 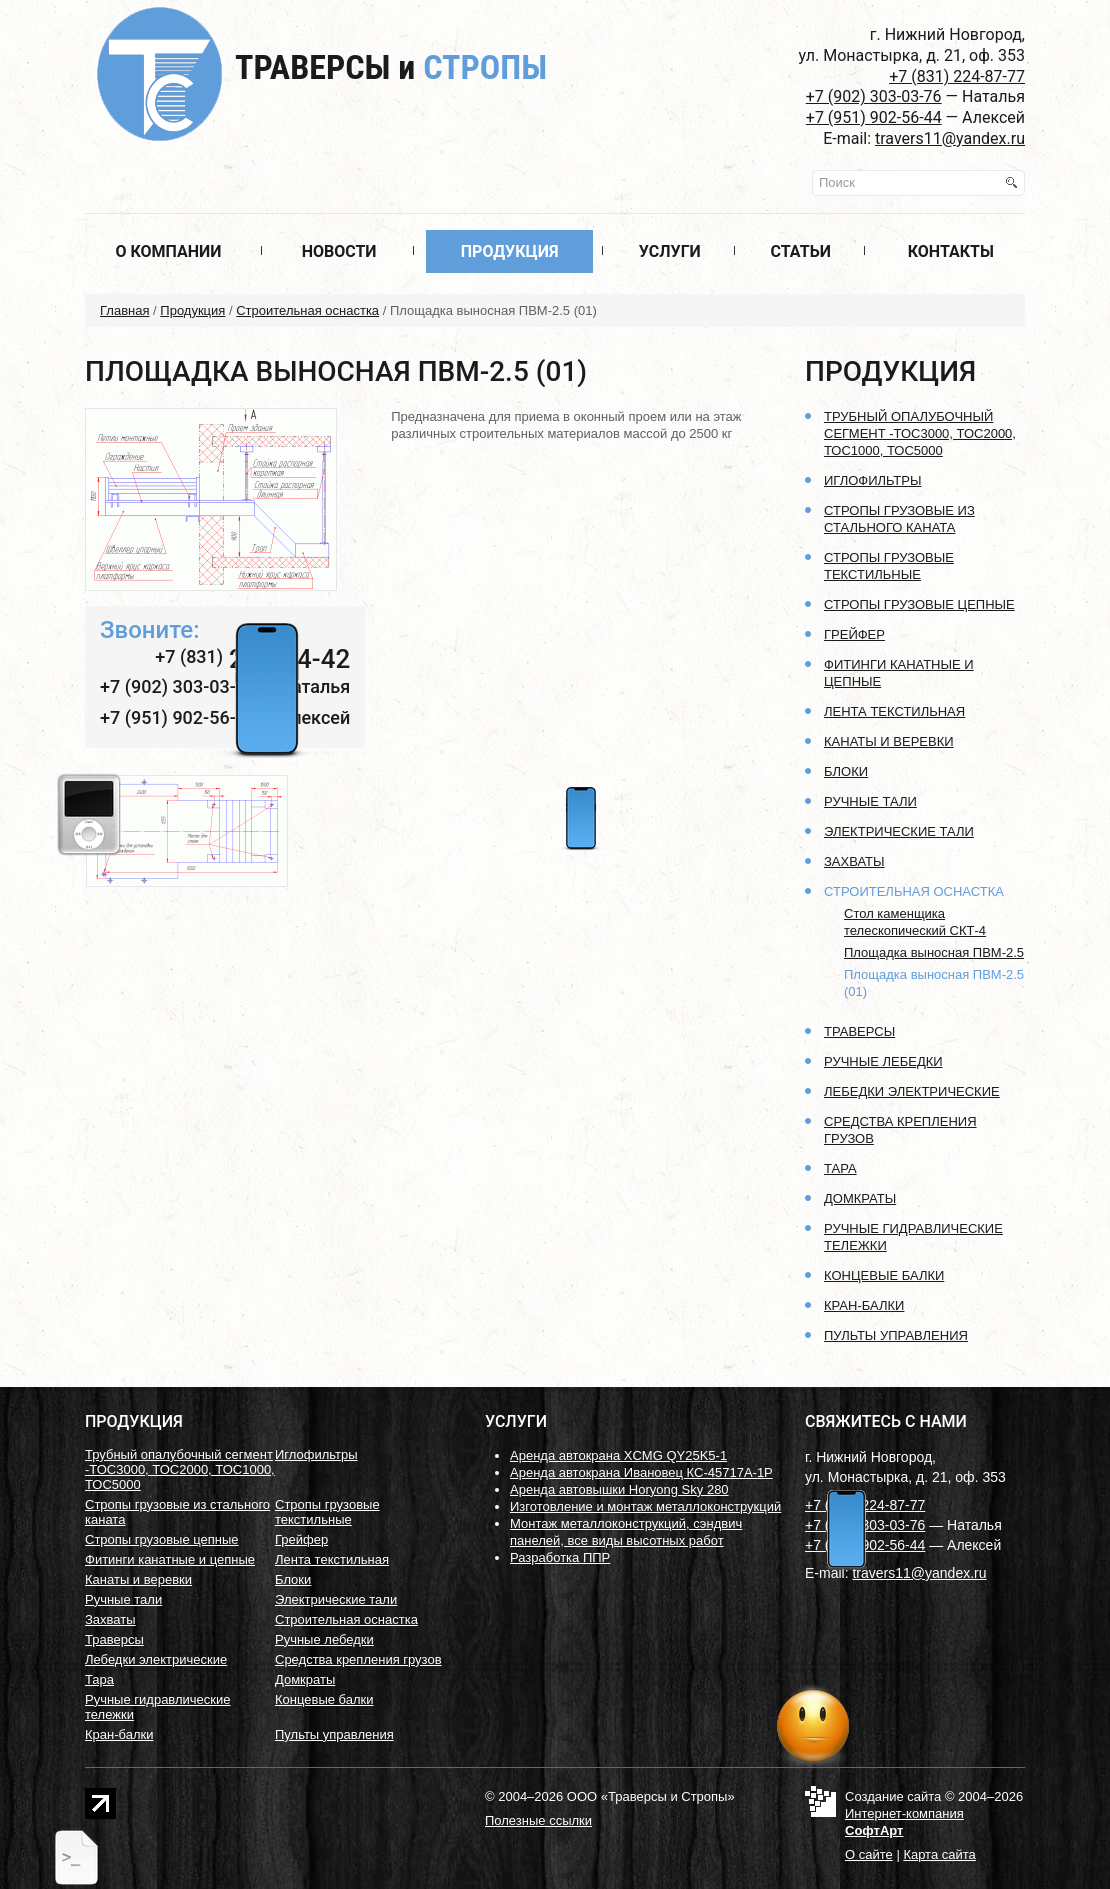 What do you see at coordinates (846, 1530) in the screenshot?
I see `iPhone 12 device icon` at bounding box center [846, 1530].